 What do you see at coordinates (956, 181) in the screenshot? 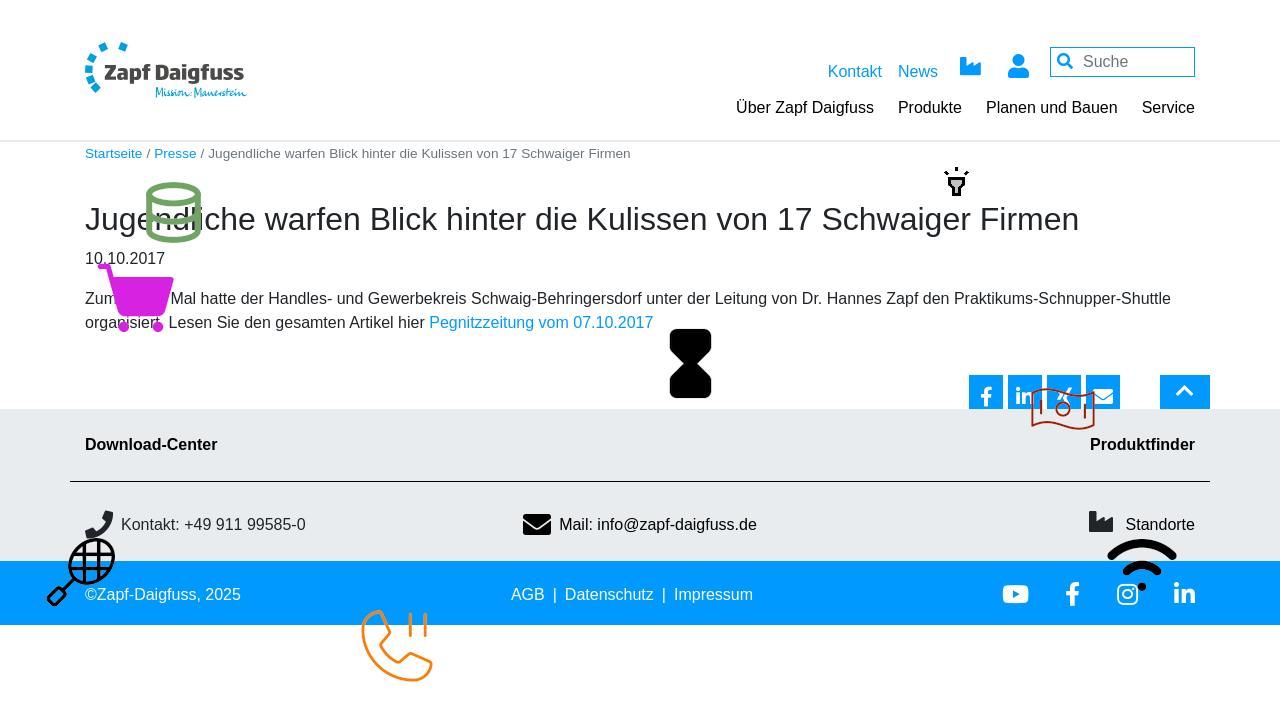
I see `highlight selected text` at bounding box center [956, 181].